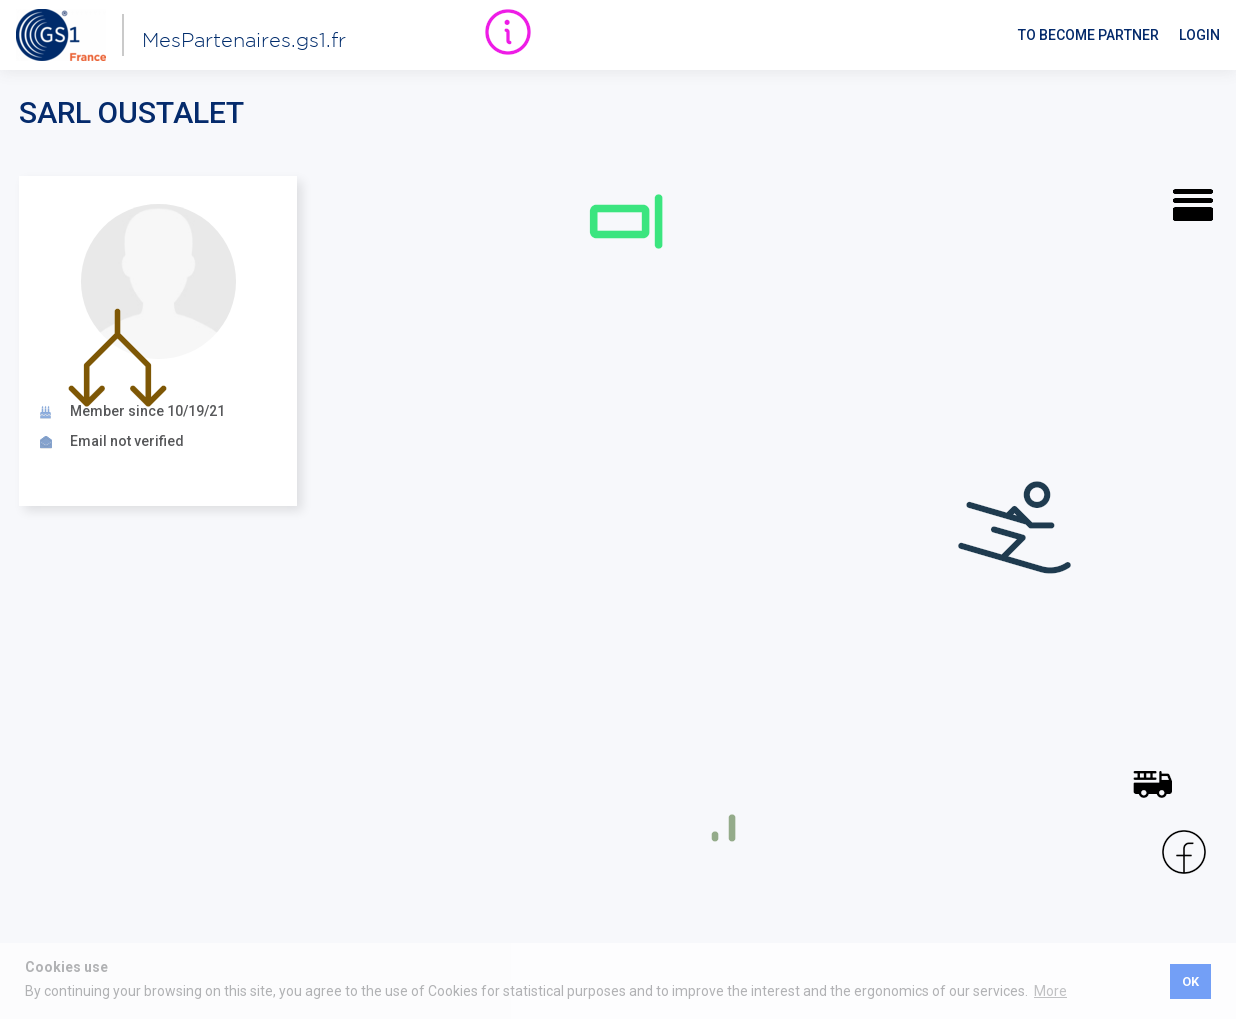 Image resolution: width=1236 pixels, height=1019 pixels. Describe the element at coordinates (1014, 529) in the screenshot. I see `access skiing or winter sports activities` at that location.